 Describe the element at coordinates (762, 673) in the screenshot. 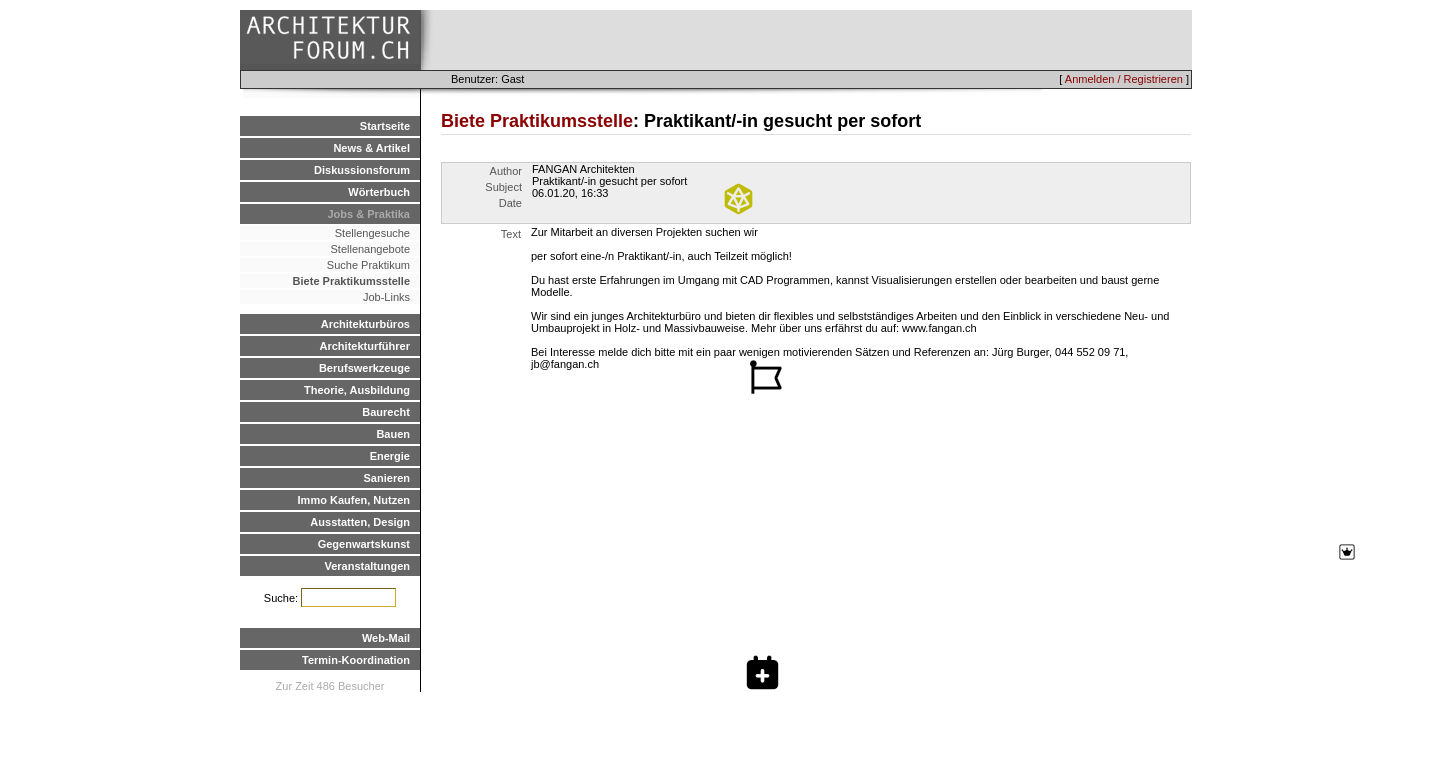

I see `add a new event to your calendar` at that location.